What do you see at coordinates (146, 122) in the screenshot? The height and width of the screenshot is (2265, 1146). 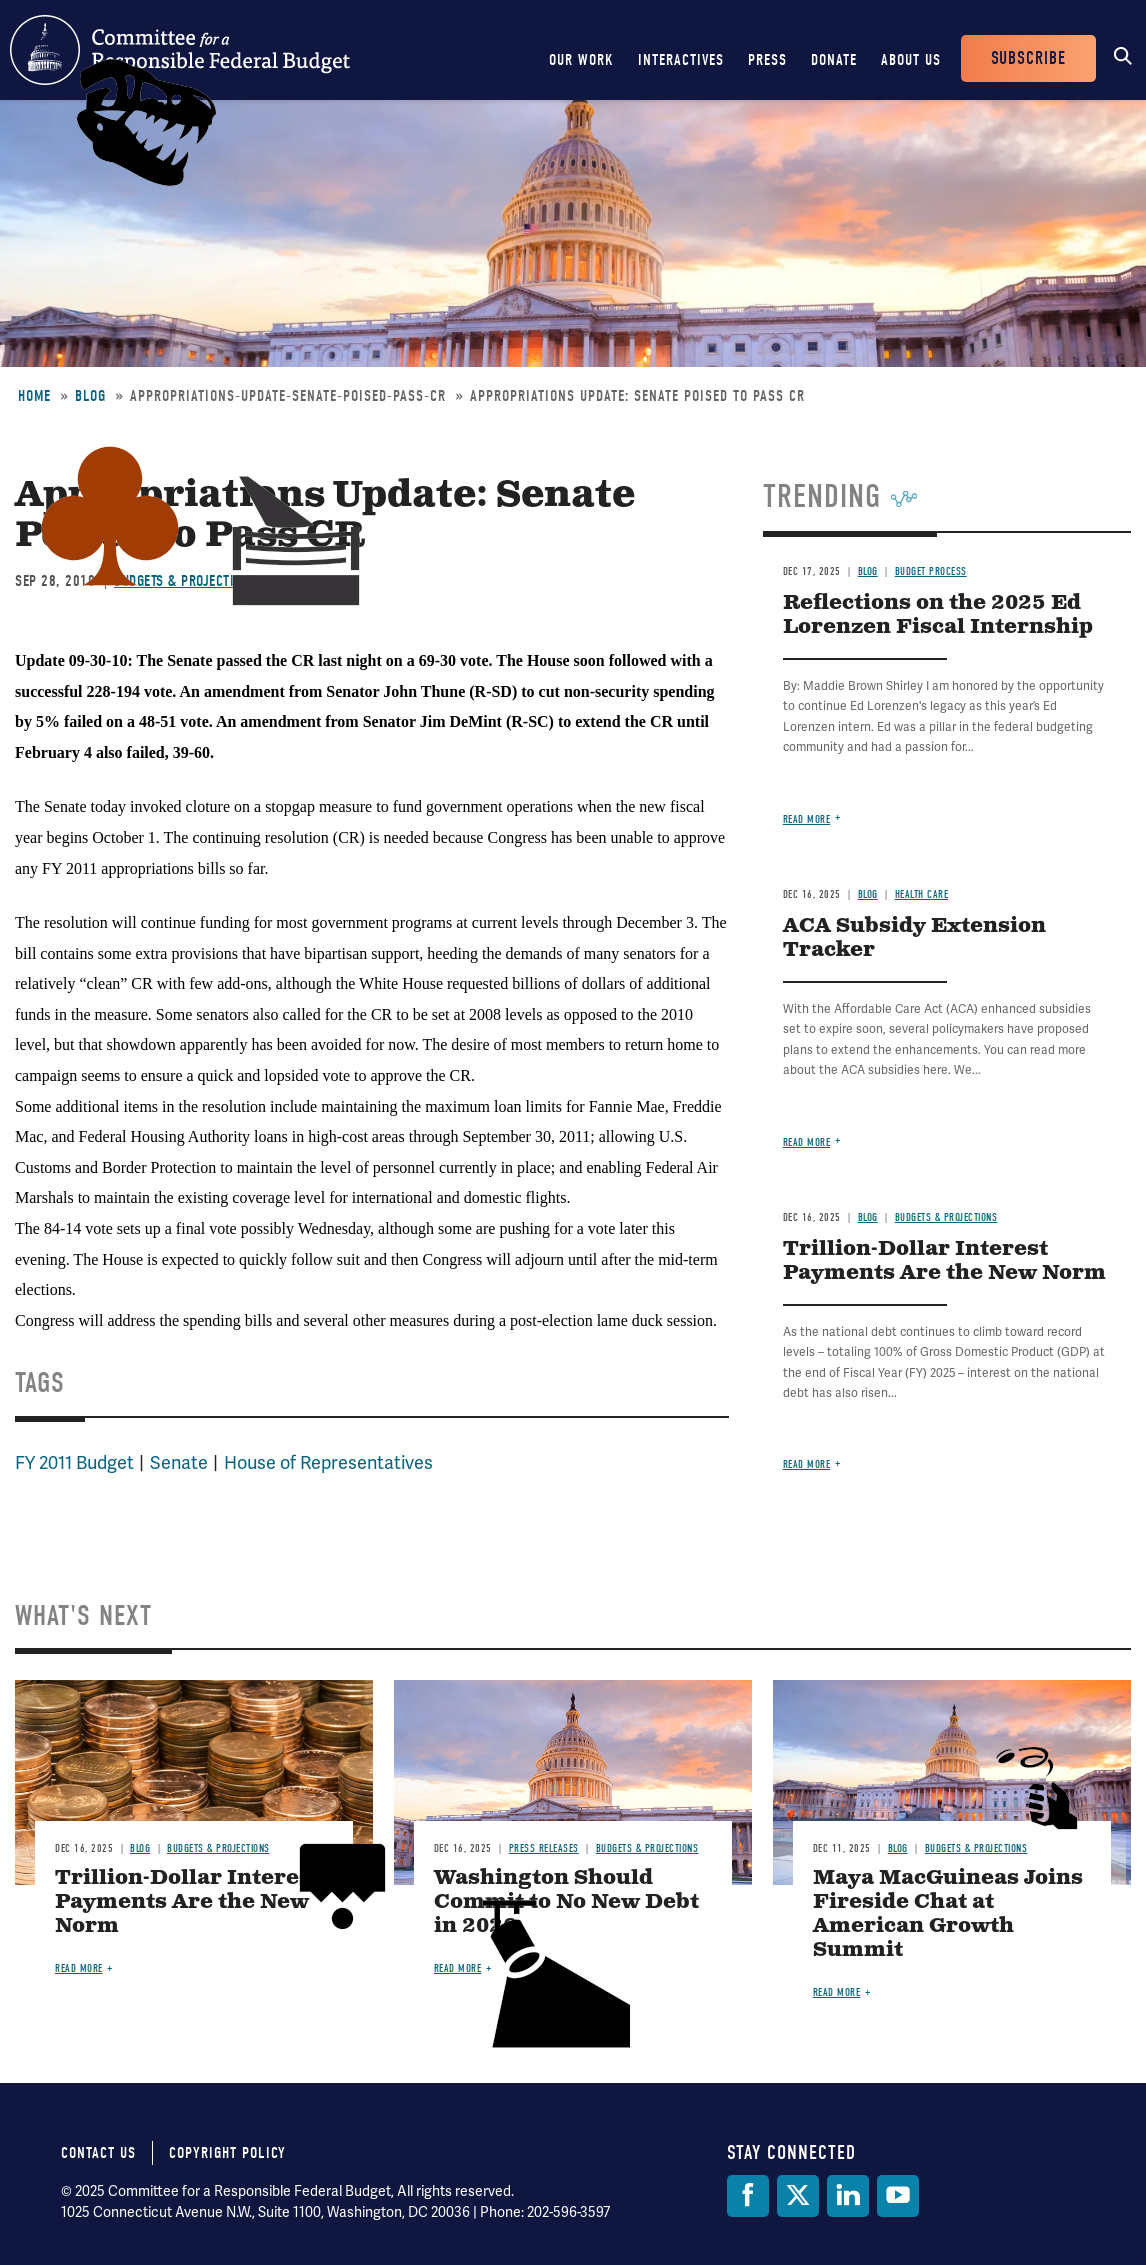 I see `access dinosaur or paleontology content` at bounding box center [146, 122].